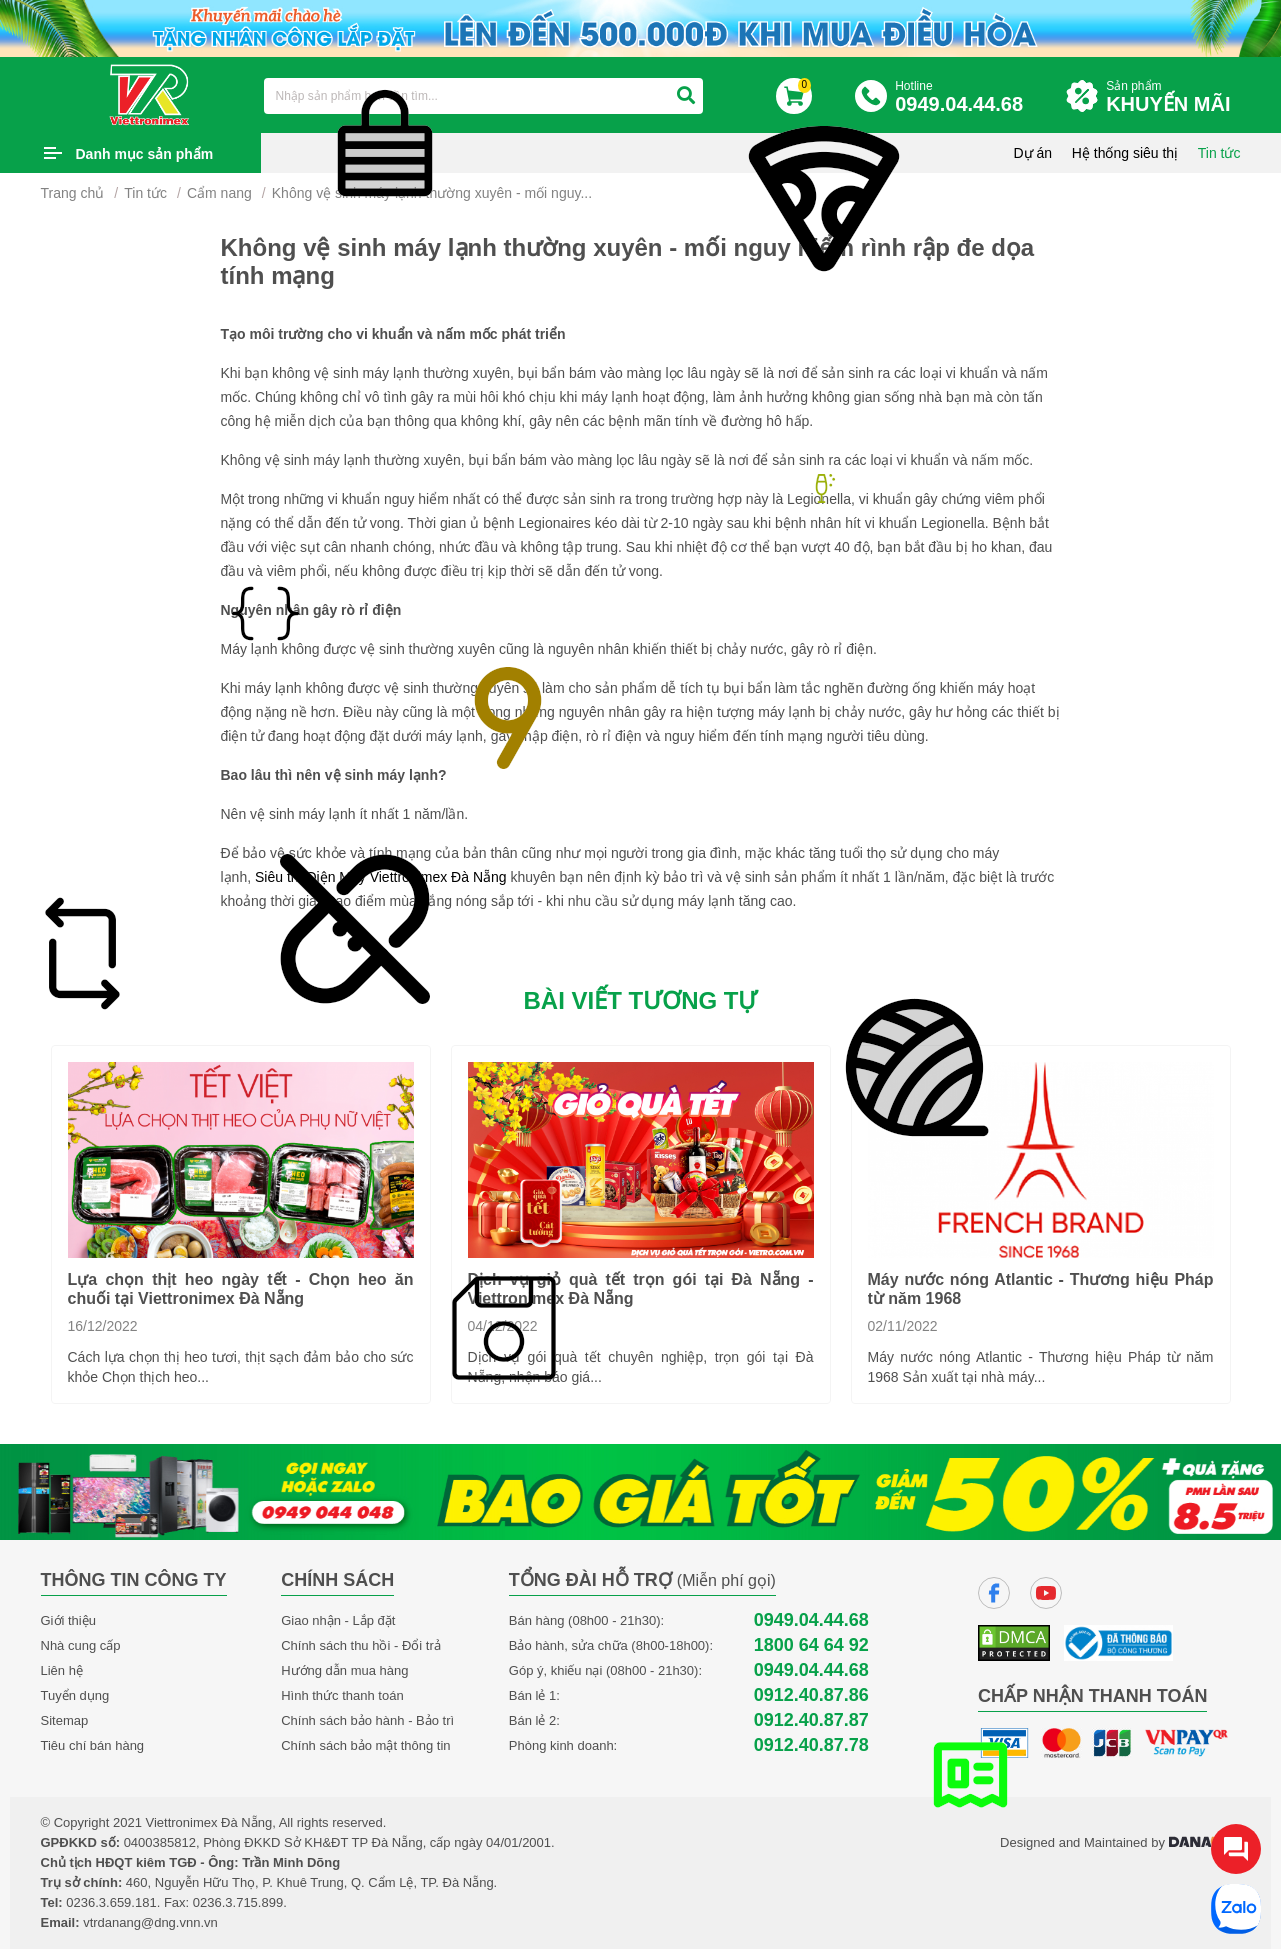  What do you see at coordinates (265, 613) in the screenshot?
I see `view or edit code` at bounding box center [265, 613].